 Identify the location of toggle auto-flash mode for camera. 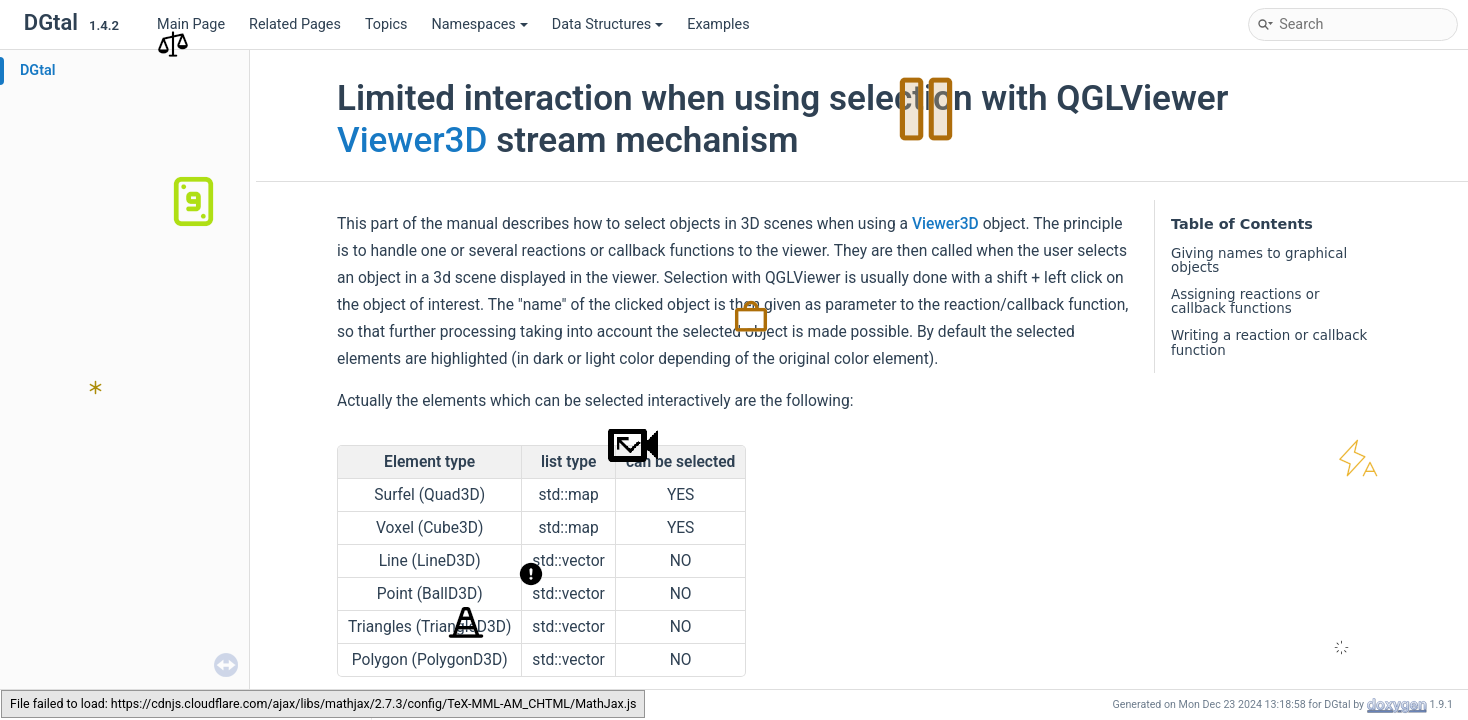
(1357, 459).